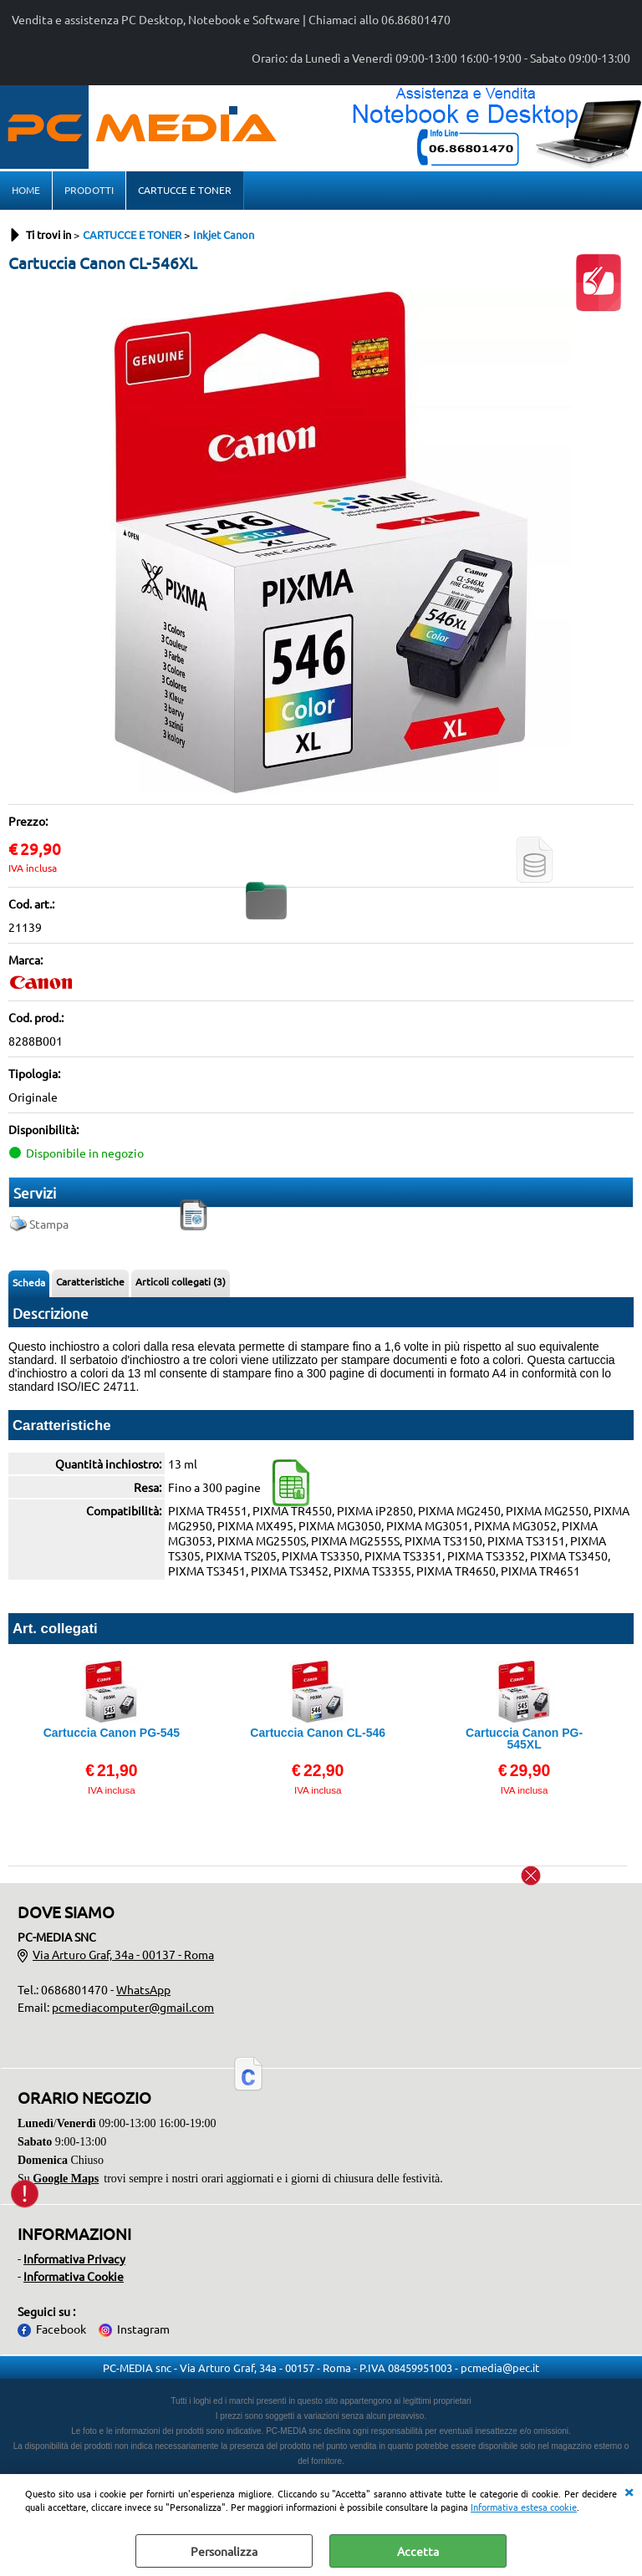  I want to click on an EPS vector file, so click(599, 283).